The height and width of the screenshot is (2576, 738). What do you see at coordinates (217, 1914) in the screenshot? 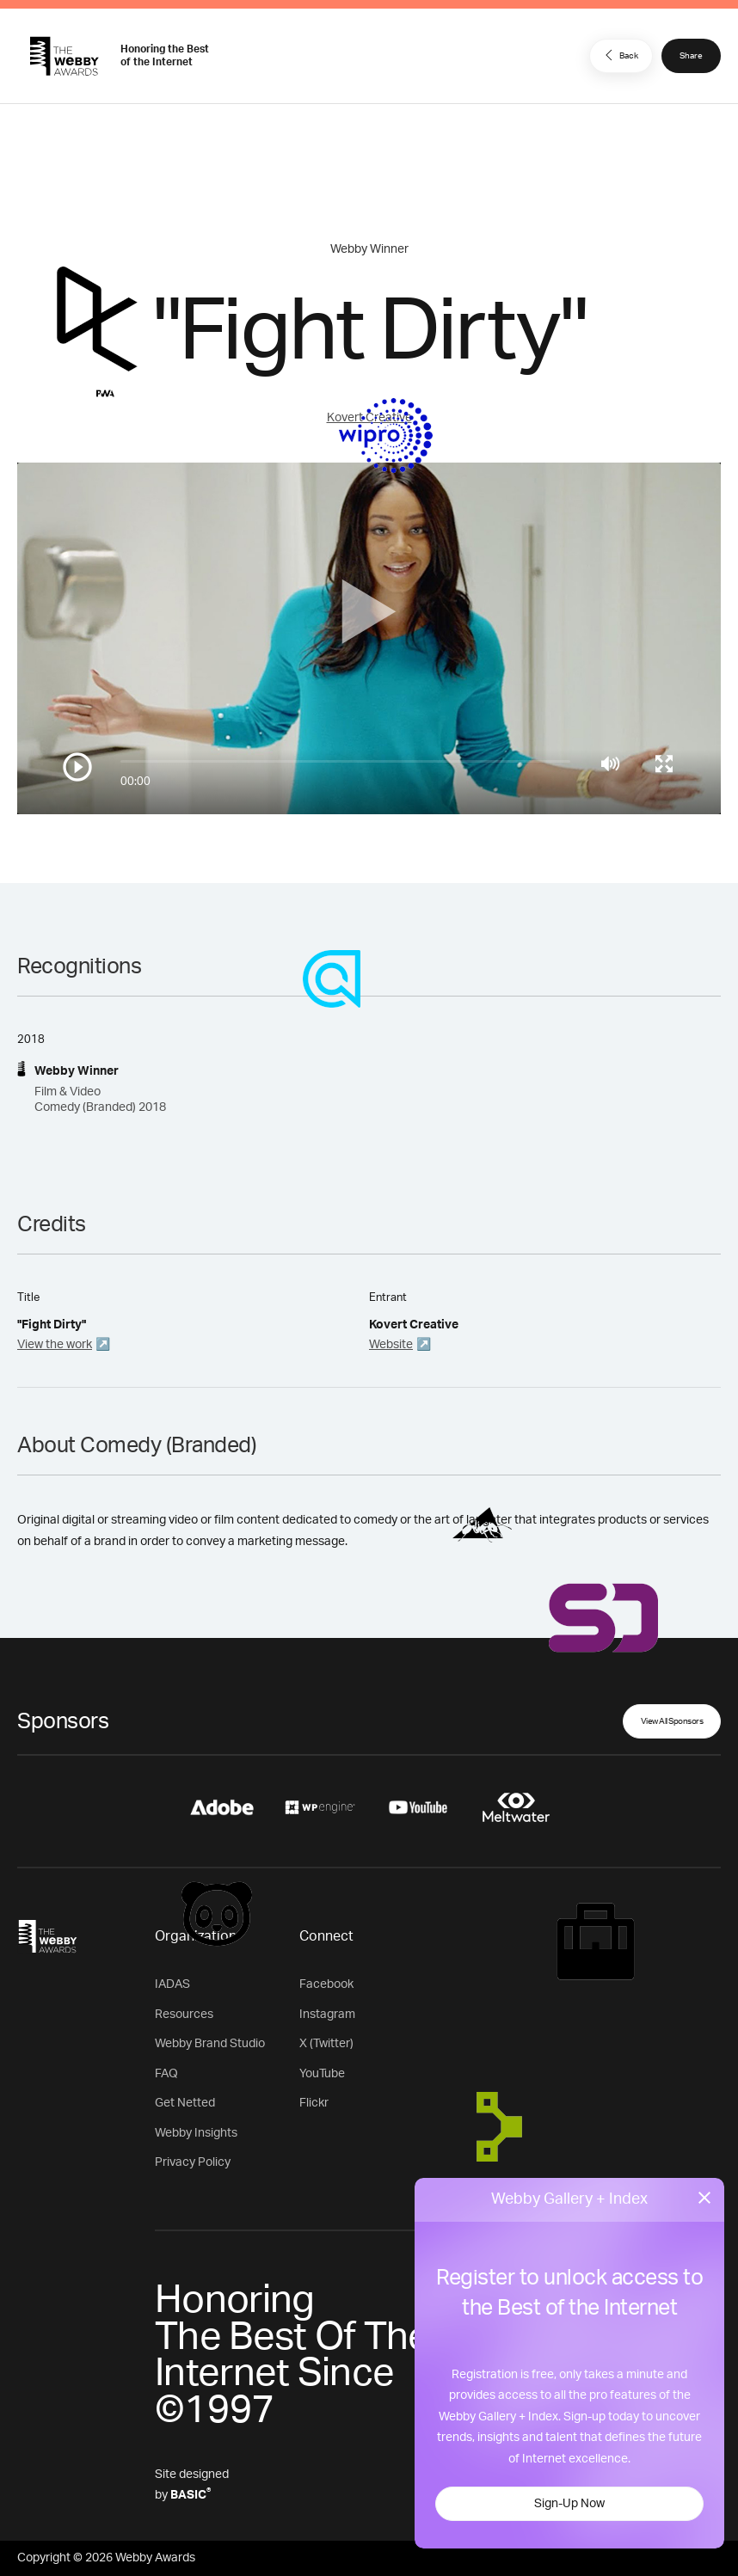
I see `open Monica AI assistant` at bounding box center [217, 1914].